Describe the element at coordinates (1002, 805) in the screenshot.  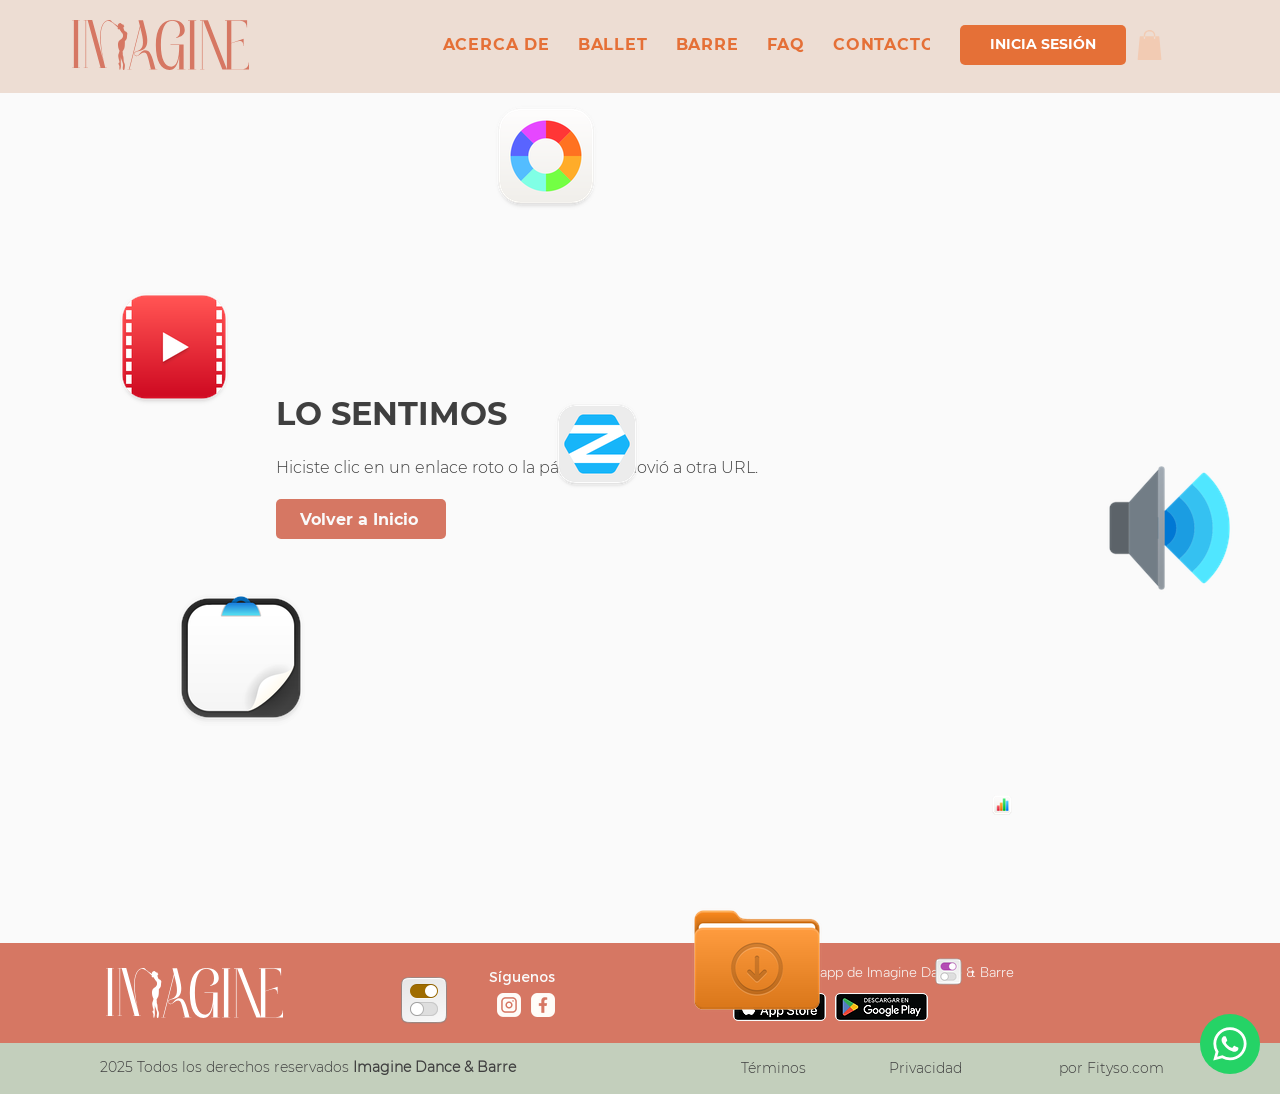
I see `open calligra sheets spreadsheet application` at that location.